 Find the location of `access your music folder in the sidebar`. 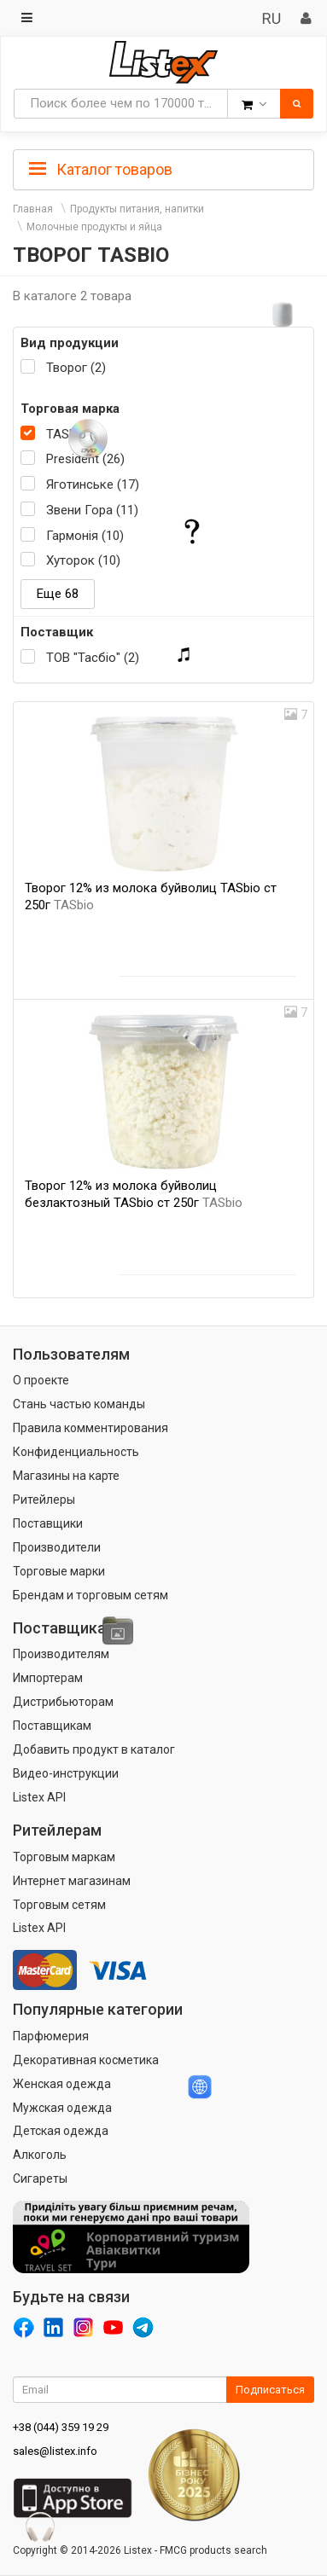

access your music folder in the sidebar is located at coordinates (184, 654).